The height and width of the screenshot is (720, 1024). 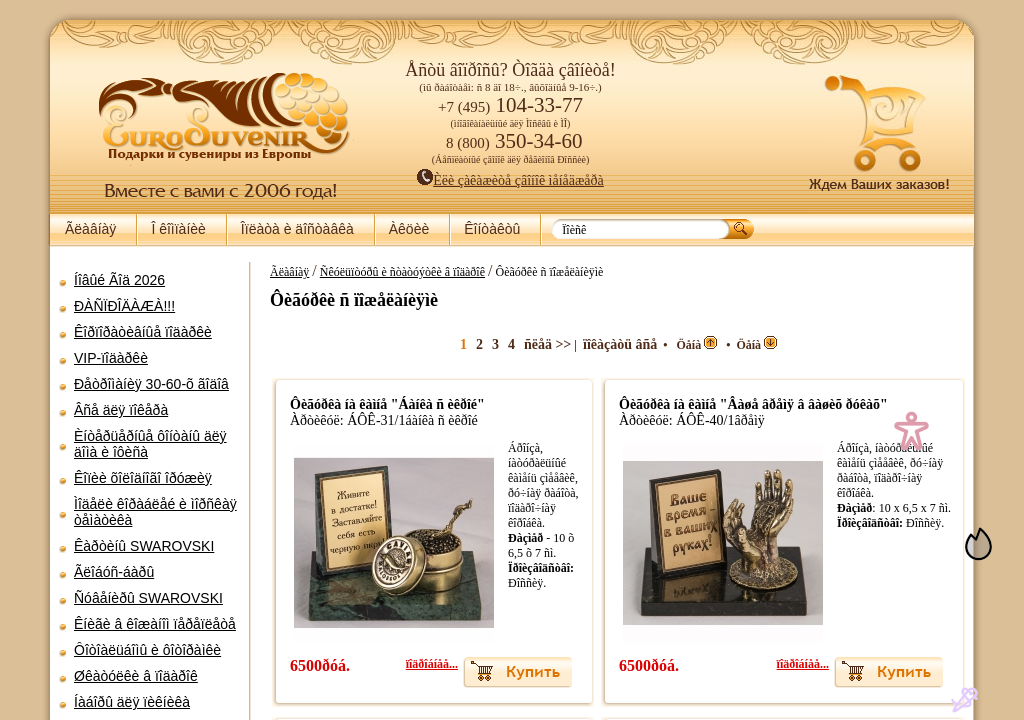 What do you see at coordinates (978, 544) in the screenshot?
I see `indicates trending or popular content` at bounding box center [978, 544].